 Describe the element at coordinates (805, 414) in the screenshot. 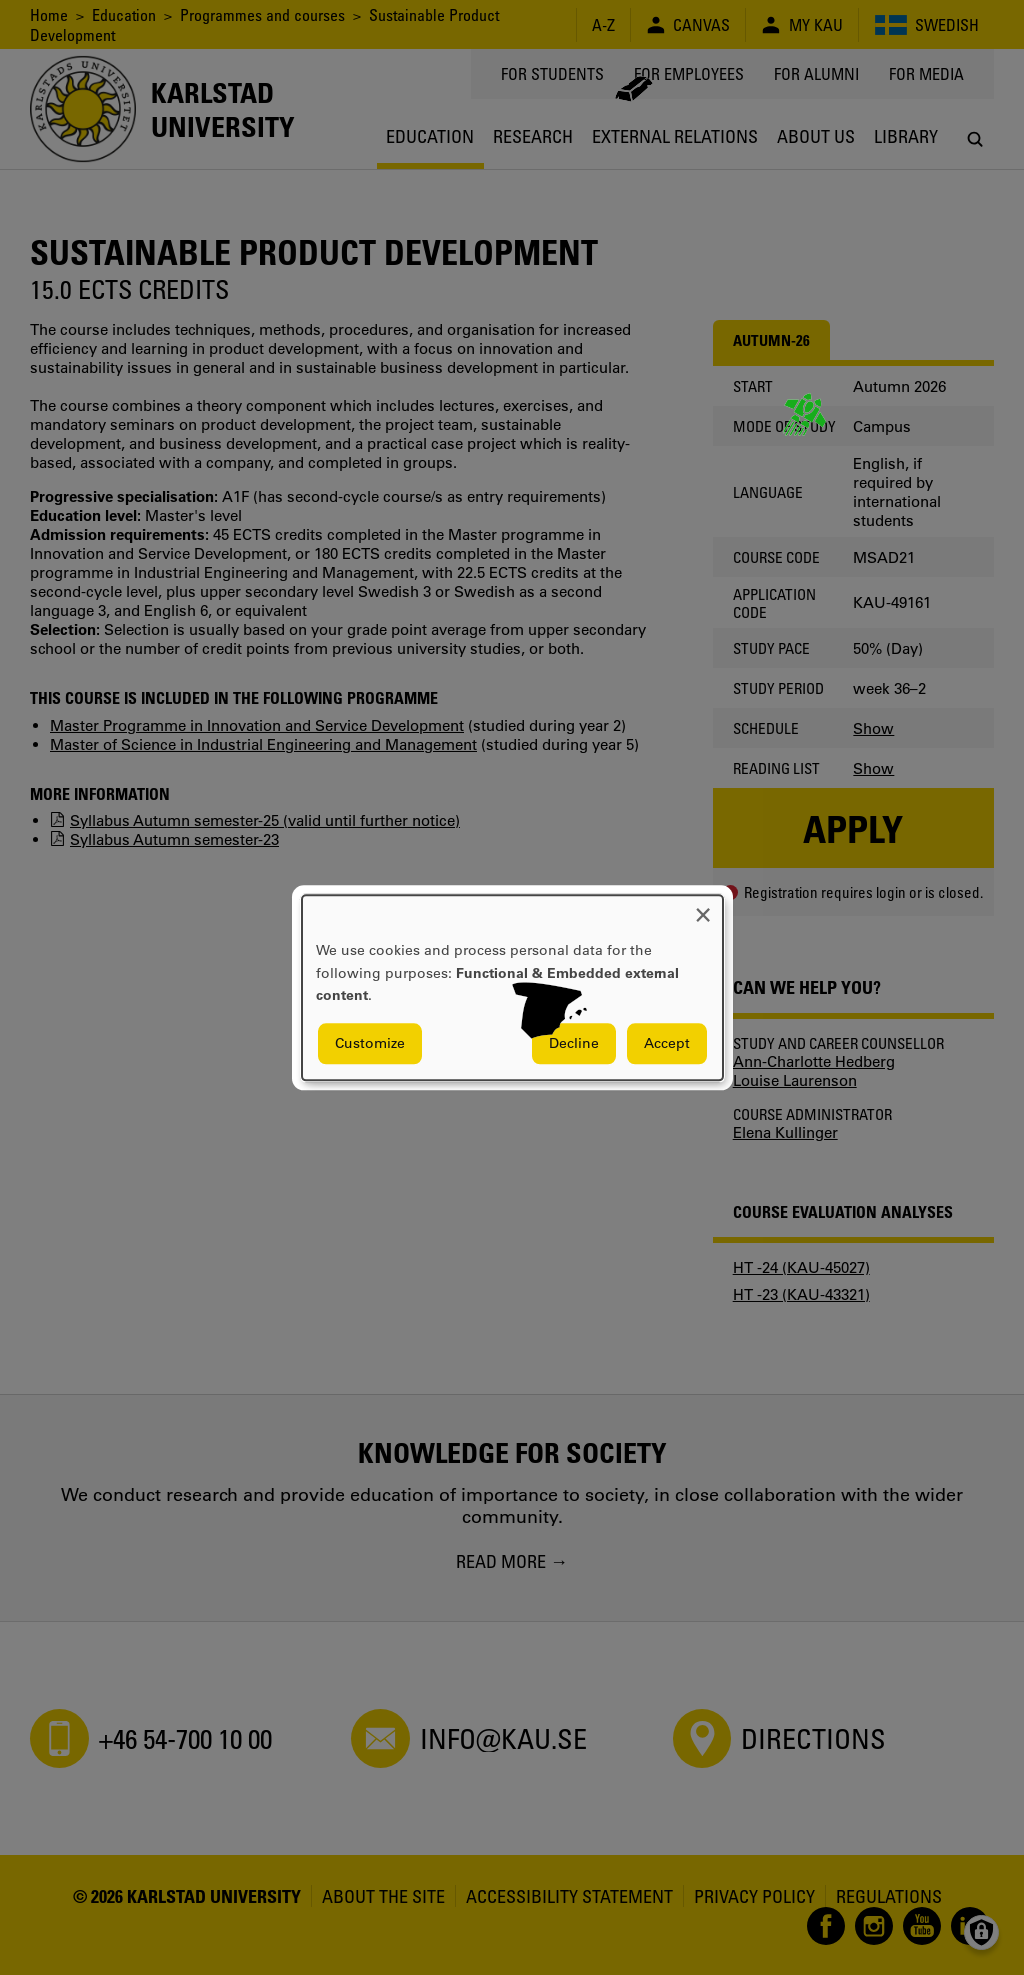

I see `activate jetpack or boost ability` at that location.